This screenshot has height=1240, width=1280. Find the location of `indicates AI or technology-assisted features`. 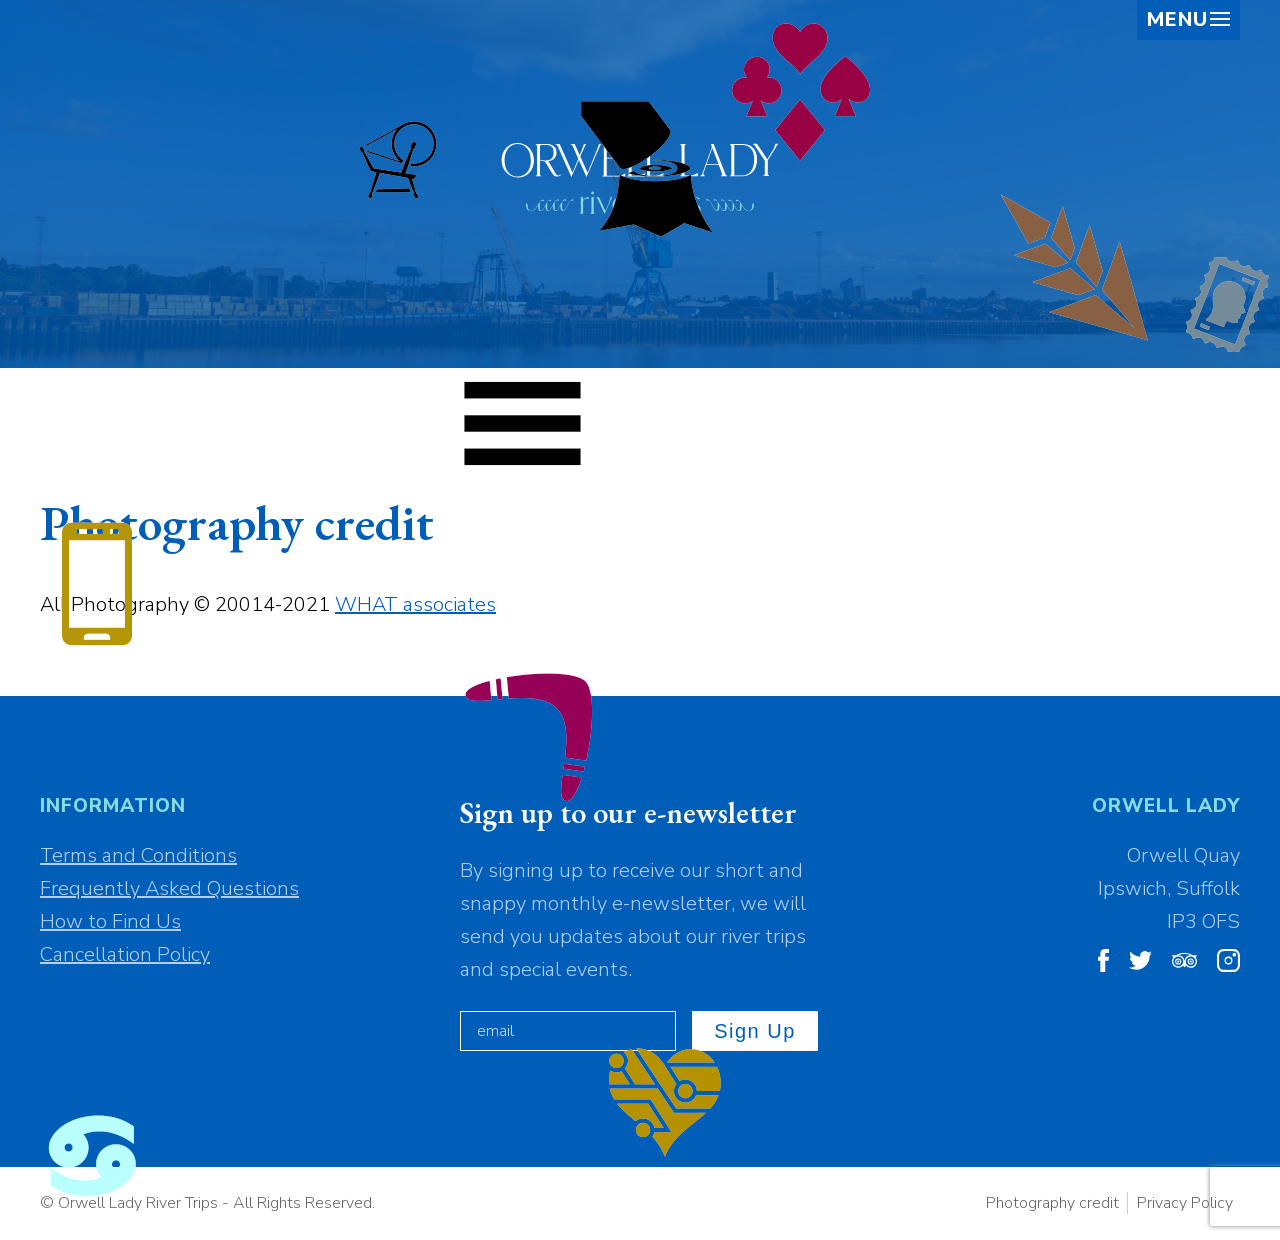

indicates AI or technology-assisted features is located at coordinates (664, 1102).